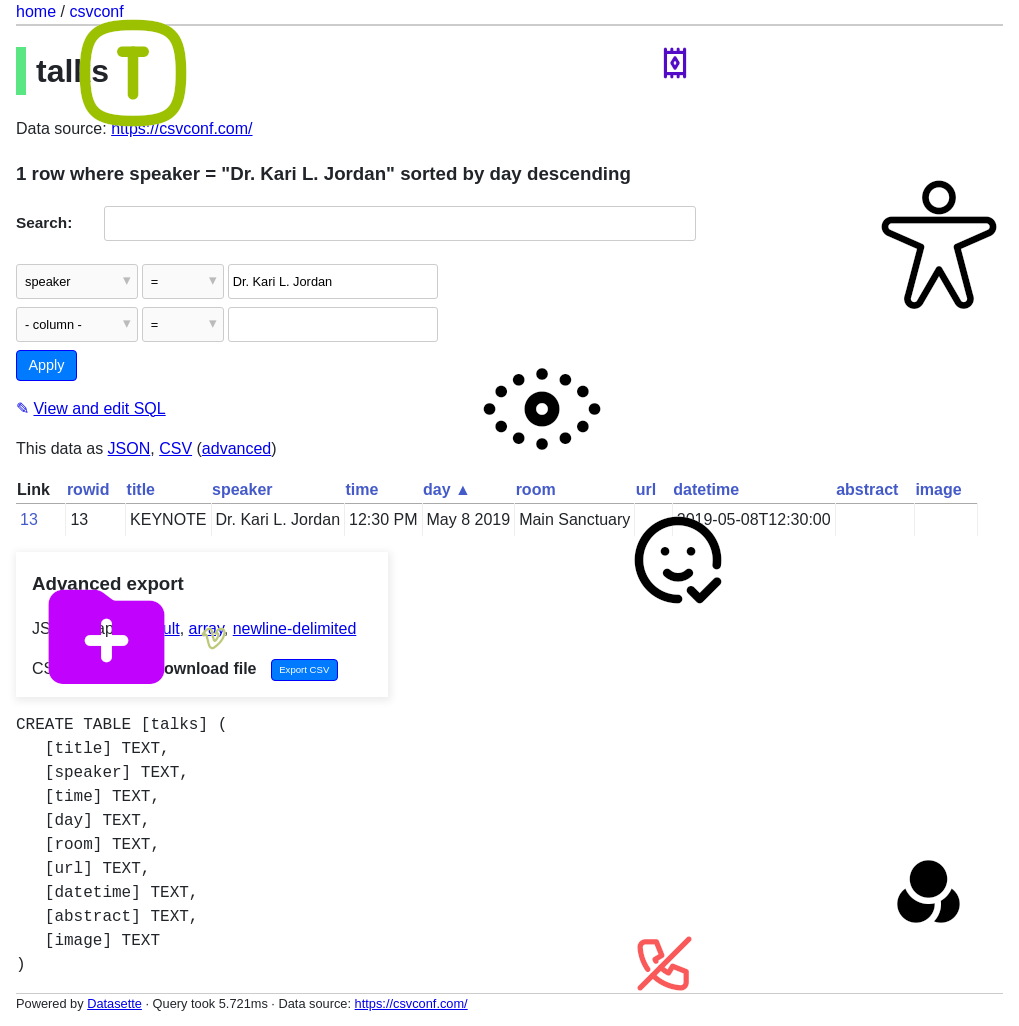  I want to click on confirm mood or emotional check-in, so click(678, 560).